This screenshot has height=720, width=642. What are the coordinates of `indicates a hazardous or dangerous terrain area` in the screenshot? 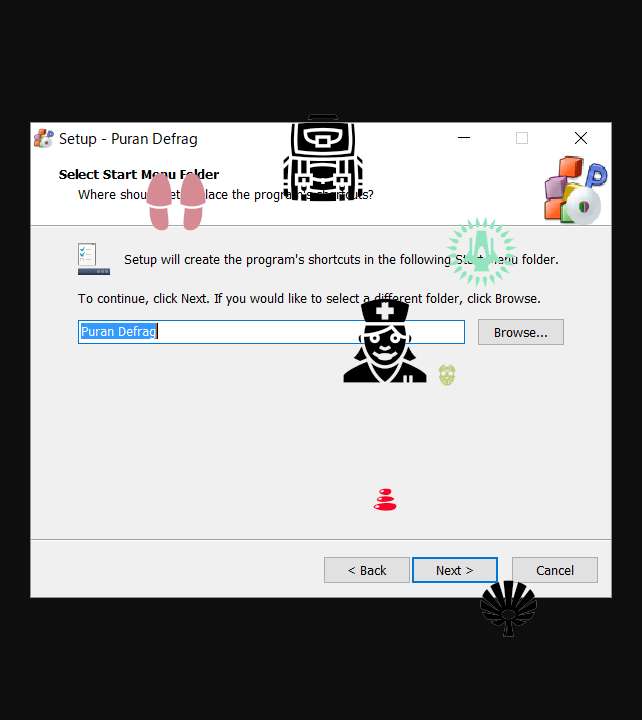 It's located at (481, 252).